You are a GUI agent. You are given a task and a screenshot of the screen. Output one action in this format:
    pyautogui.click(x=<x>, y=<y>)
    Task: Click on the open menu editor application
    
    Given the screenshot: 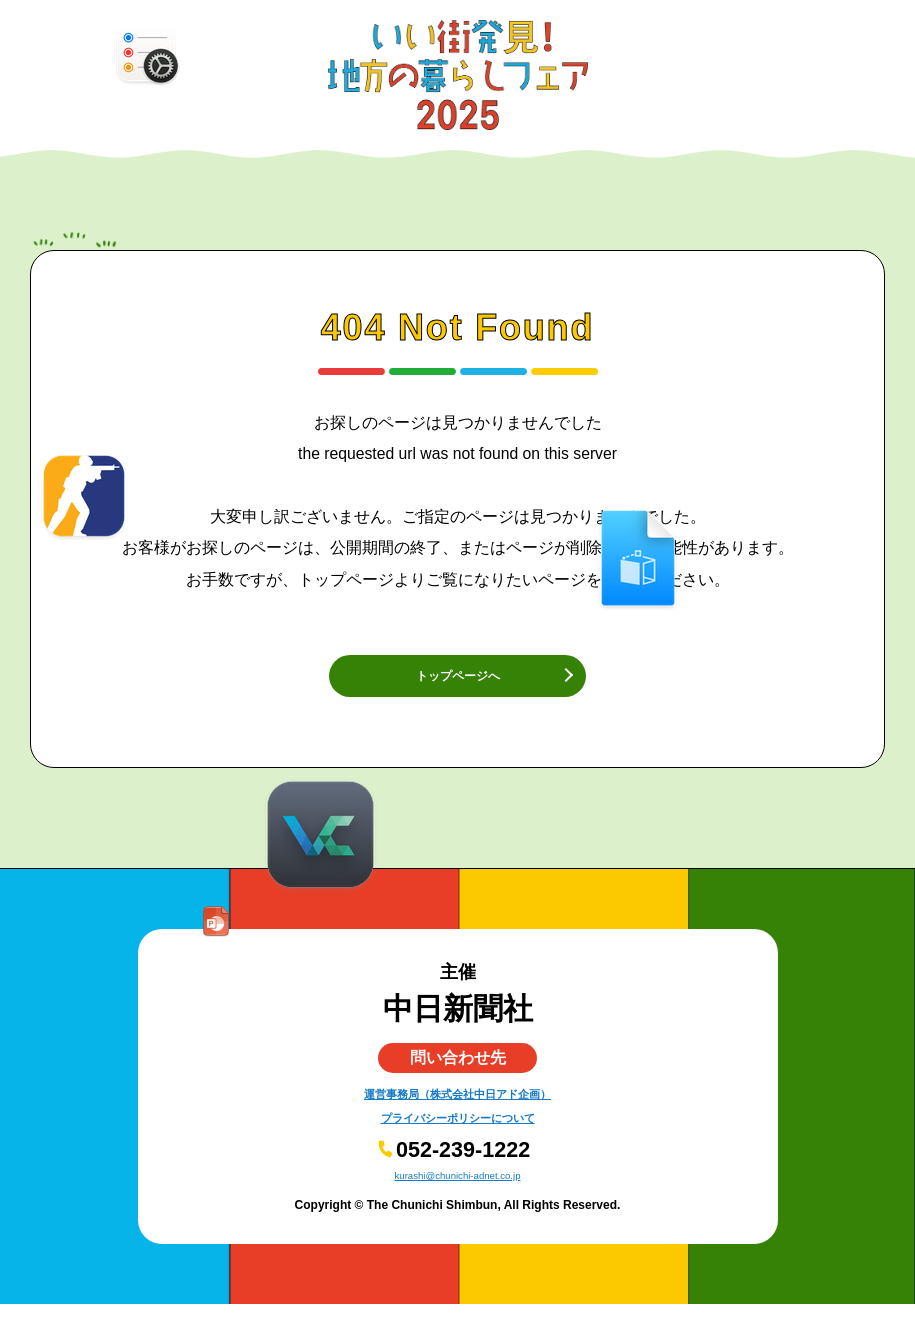 What is the action you would take?
    pyautogui.click(x=146, y=52)
    